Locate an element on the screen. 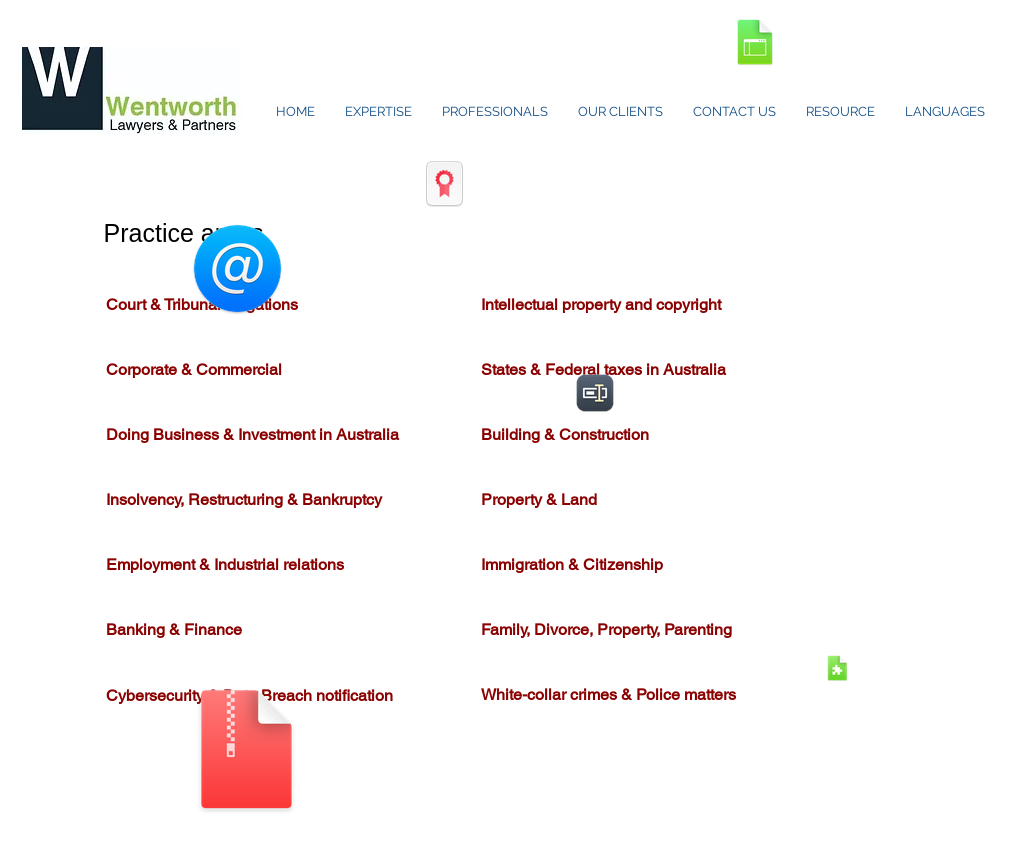 The width and height of the screenshot is (1024, 856). a browser or app extension file is located at coordinates (862, 668).